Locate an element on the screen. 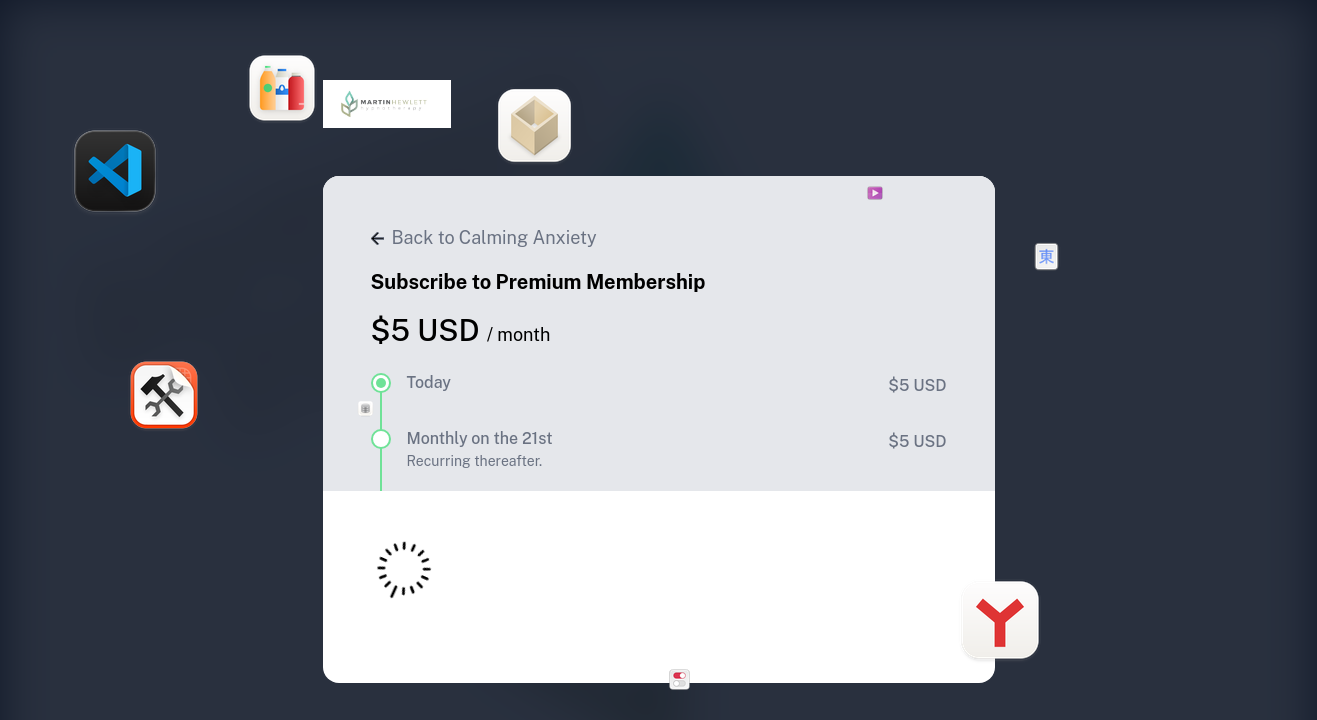 Image resolution: width=1317 pixels, height=720 pixels. open pdf mix tool app is located at coordinates (164, 395).